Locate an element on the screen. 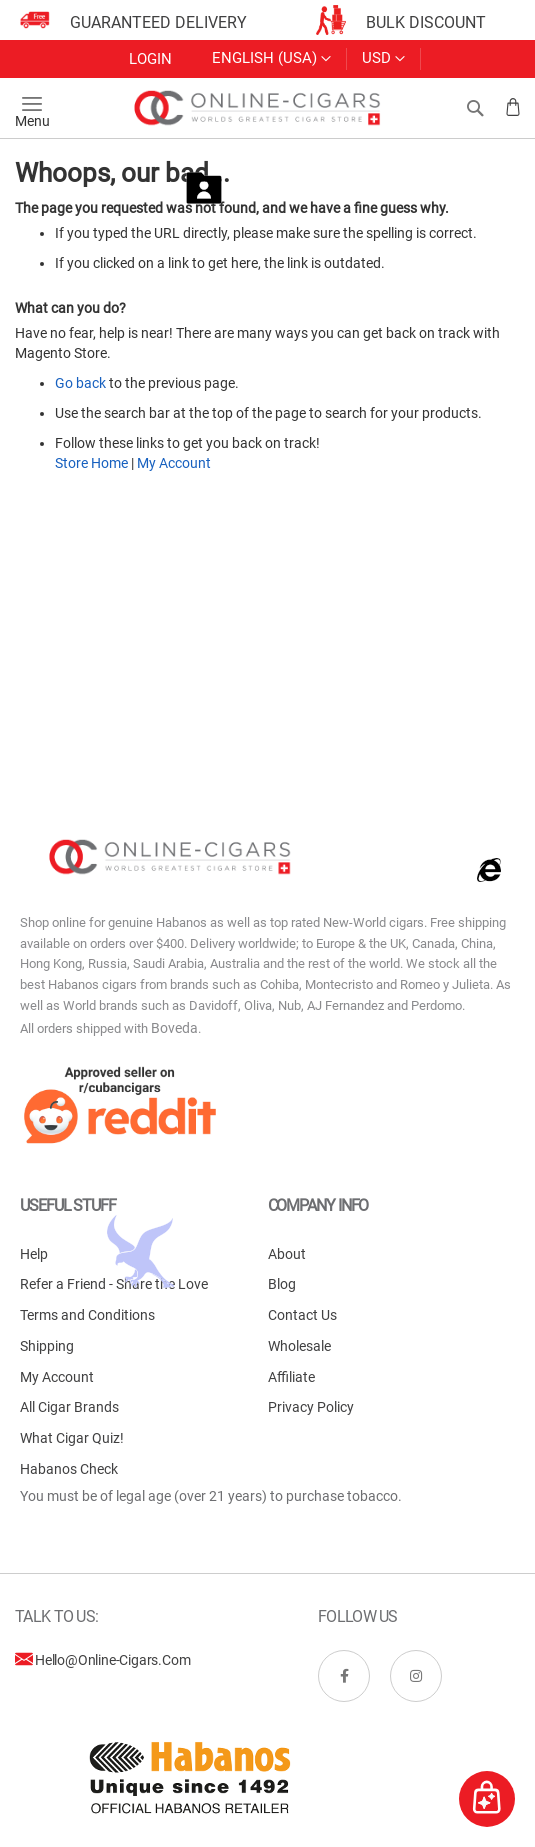 The width and height of the screenshot is (535, 1847). access your personal files folder is located at coordinates (204, 188).